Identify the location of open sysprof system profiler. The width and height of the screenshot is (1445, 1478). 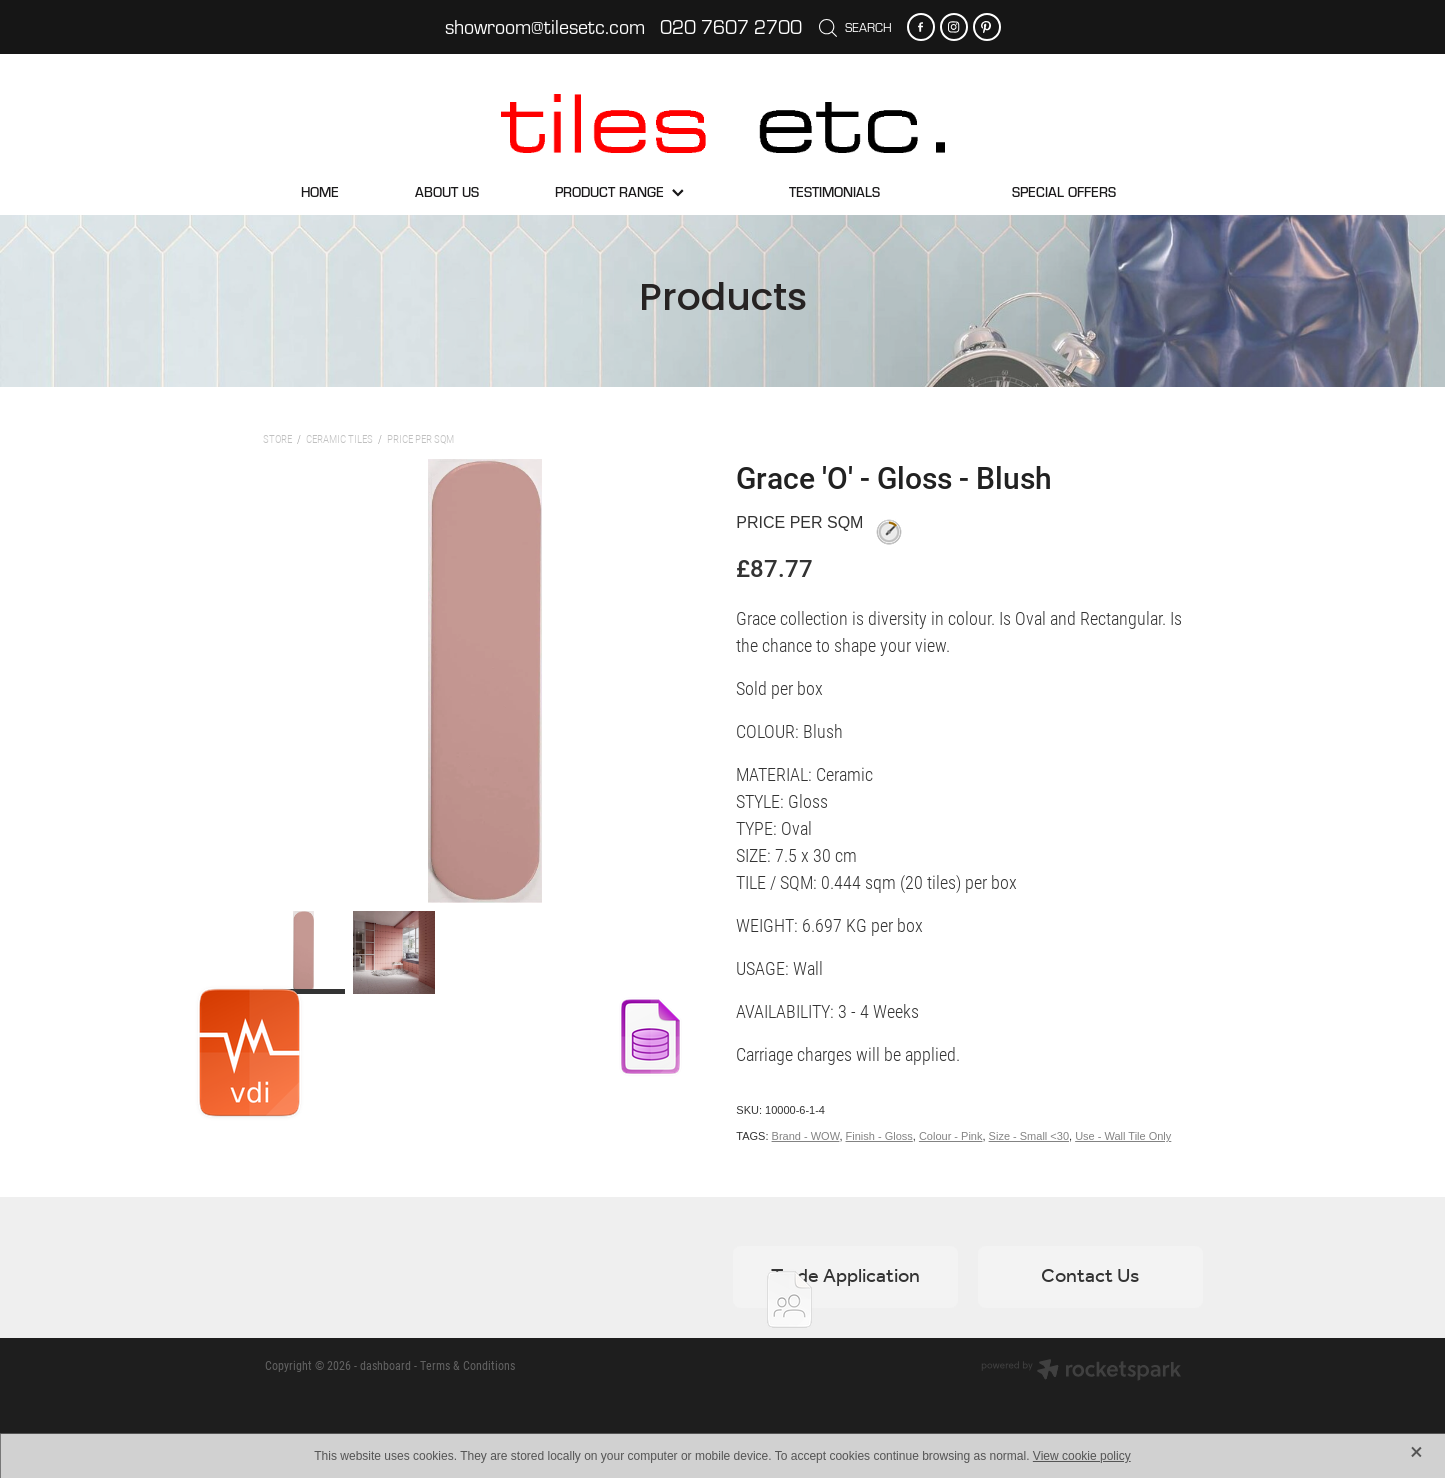
(889, 532).